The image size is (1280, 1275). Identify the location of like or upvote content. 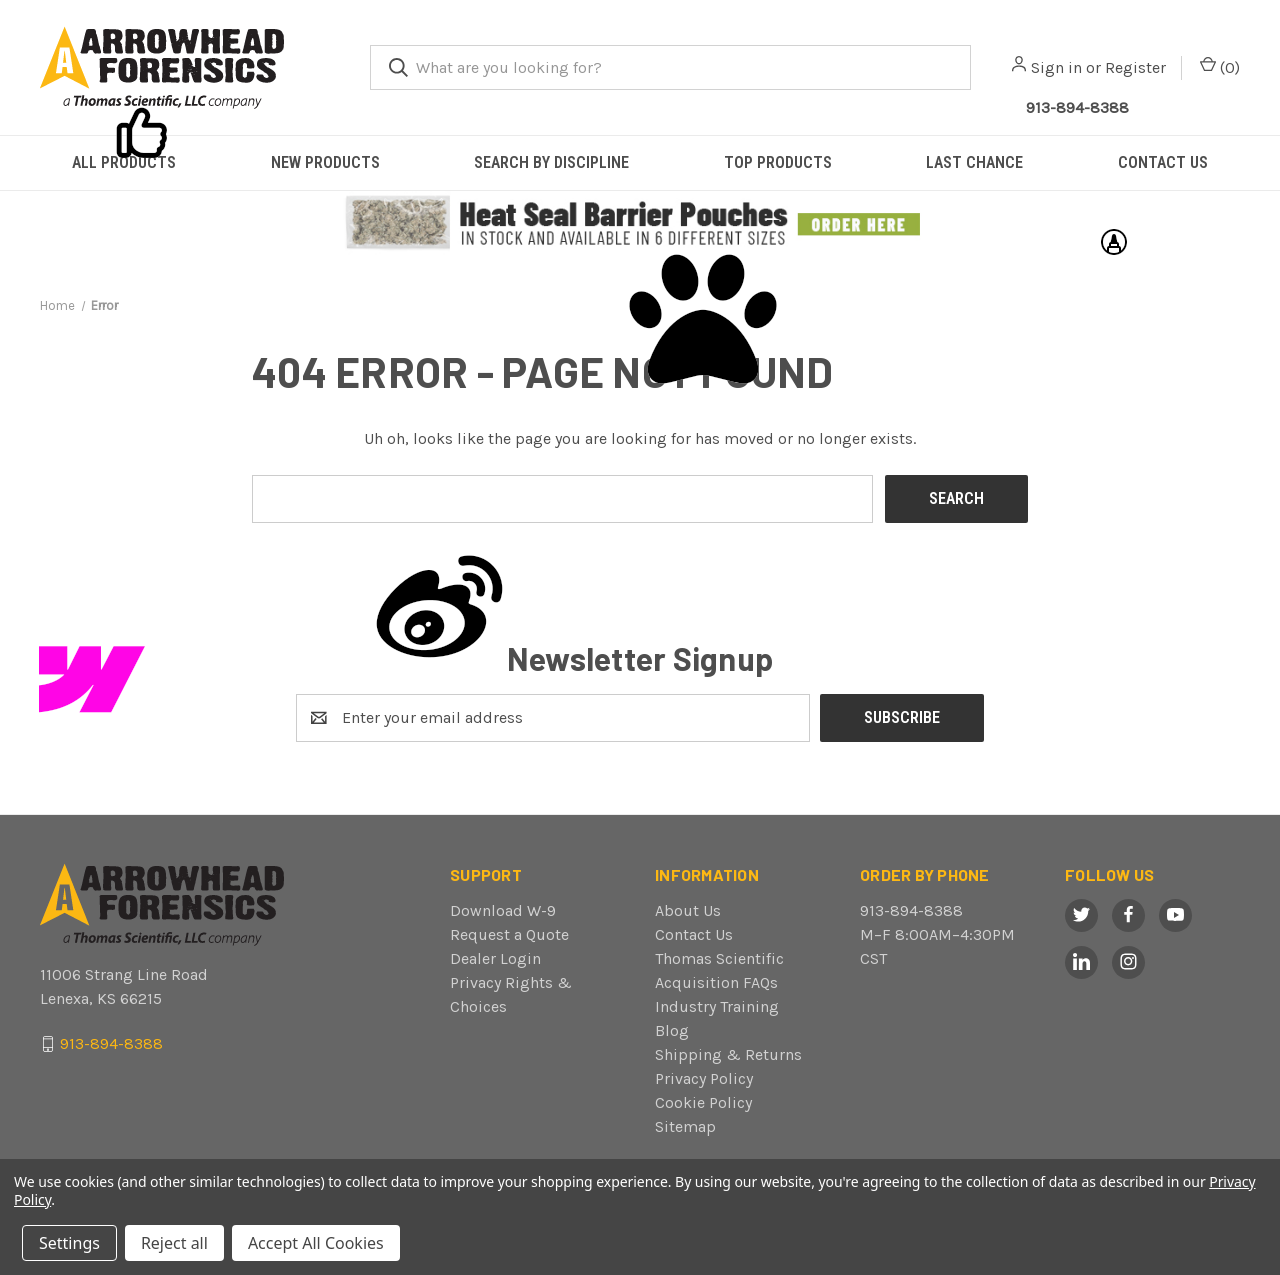
(143, 134).